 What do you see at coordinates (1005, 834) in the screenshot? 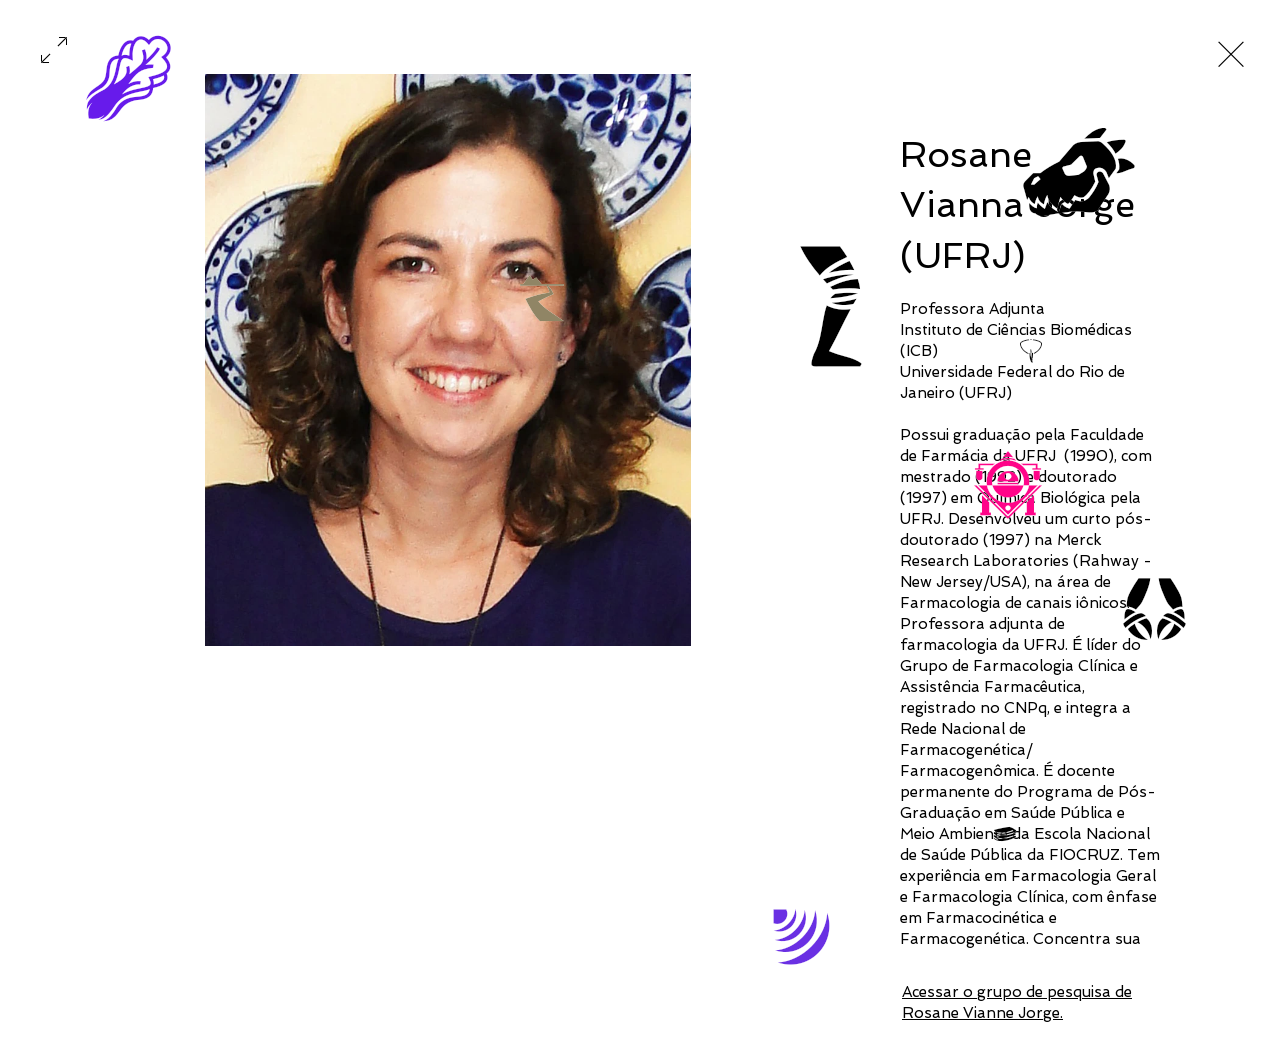
I see `select bedding or blanket item in inventory` at bounding box center [1005, 834].